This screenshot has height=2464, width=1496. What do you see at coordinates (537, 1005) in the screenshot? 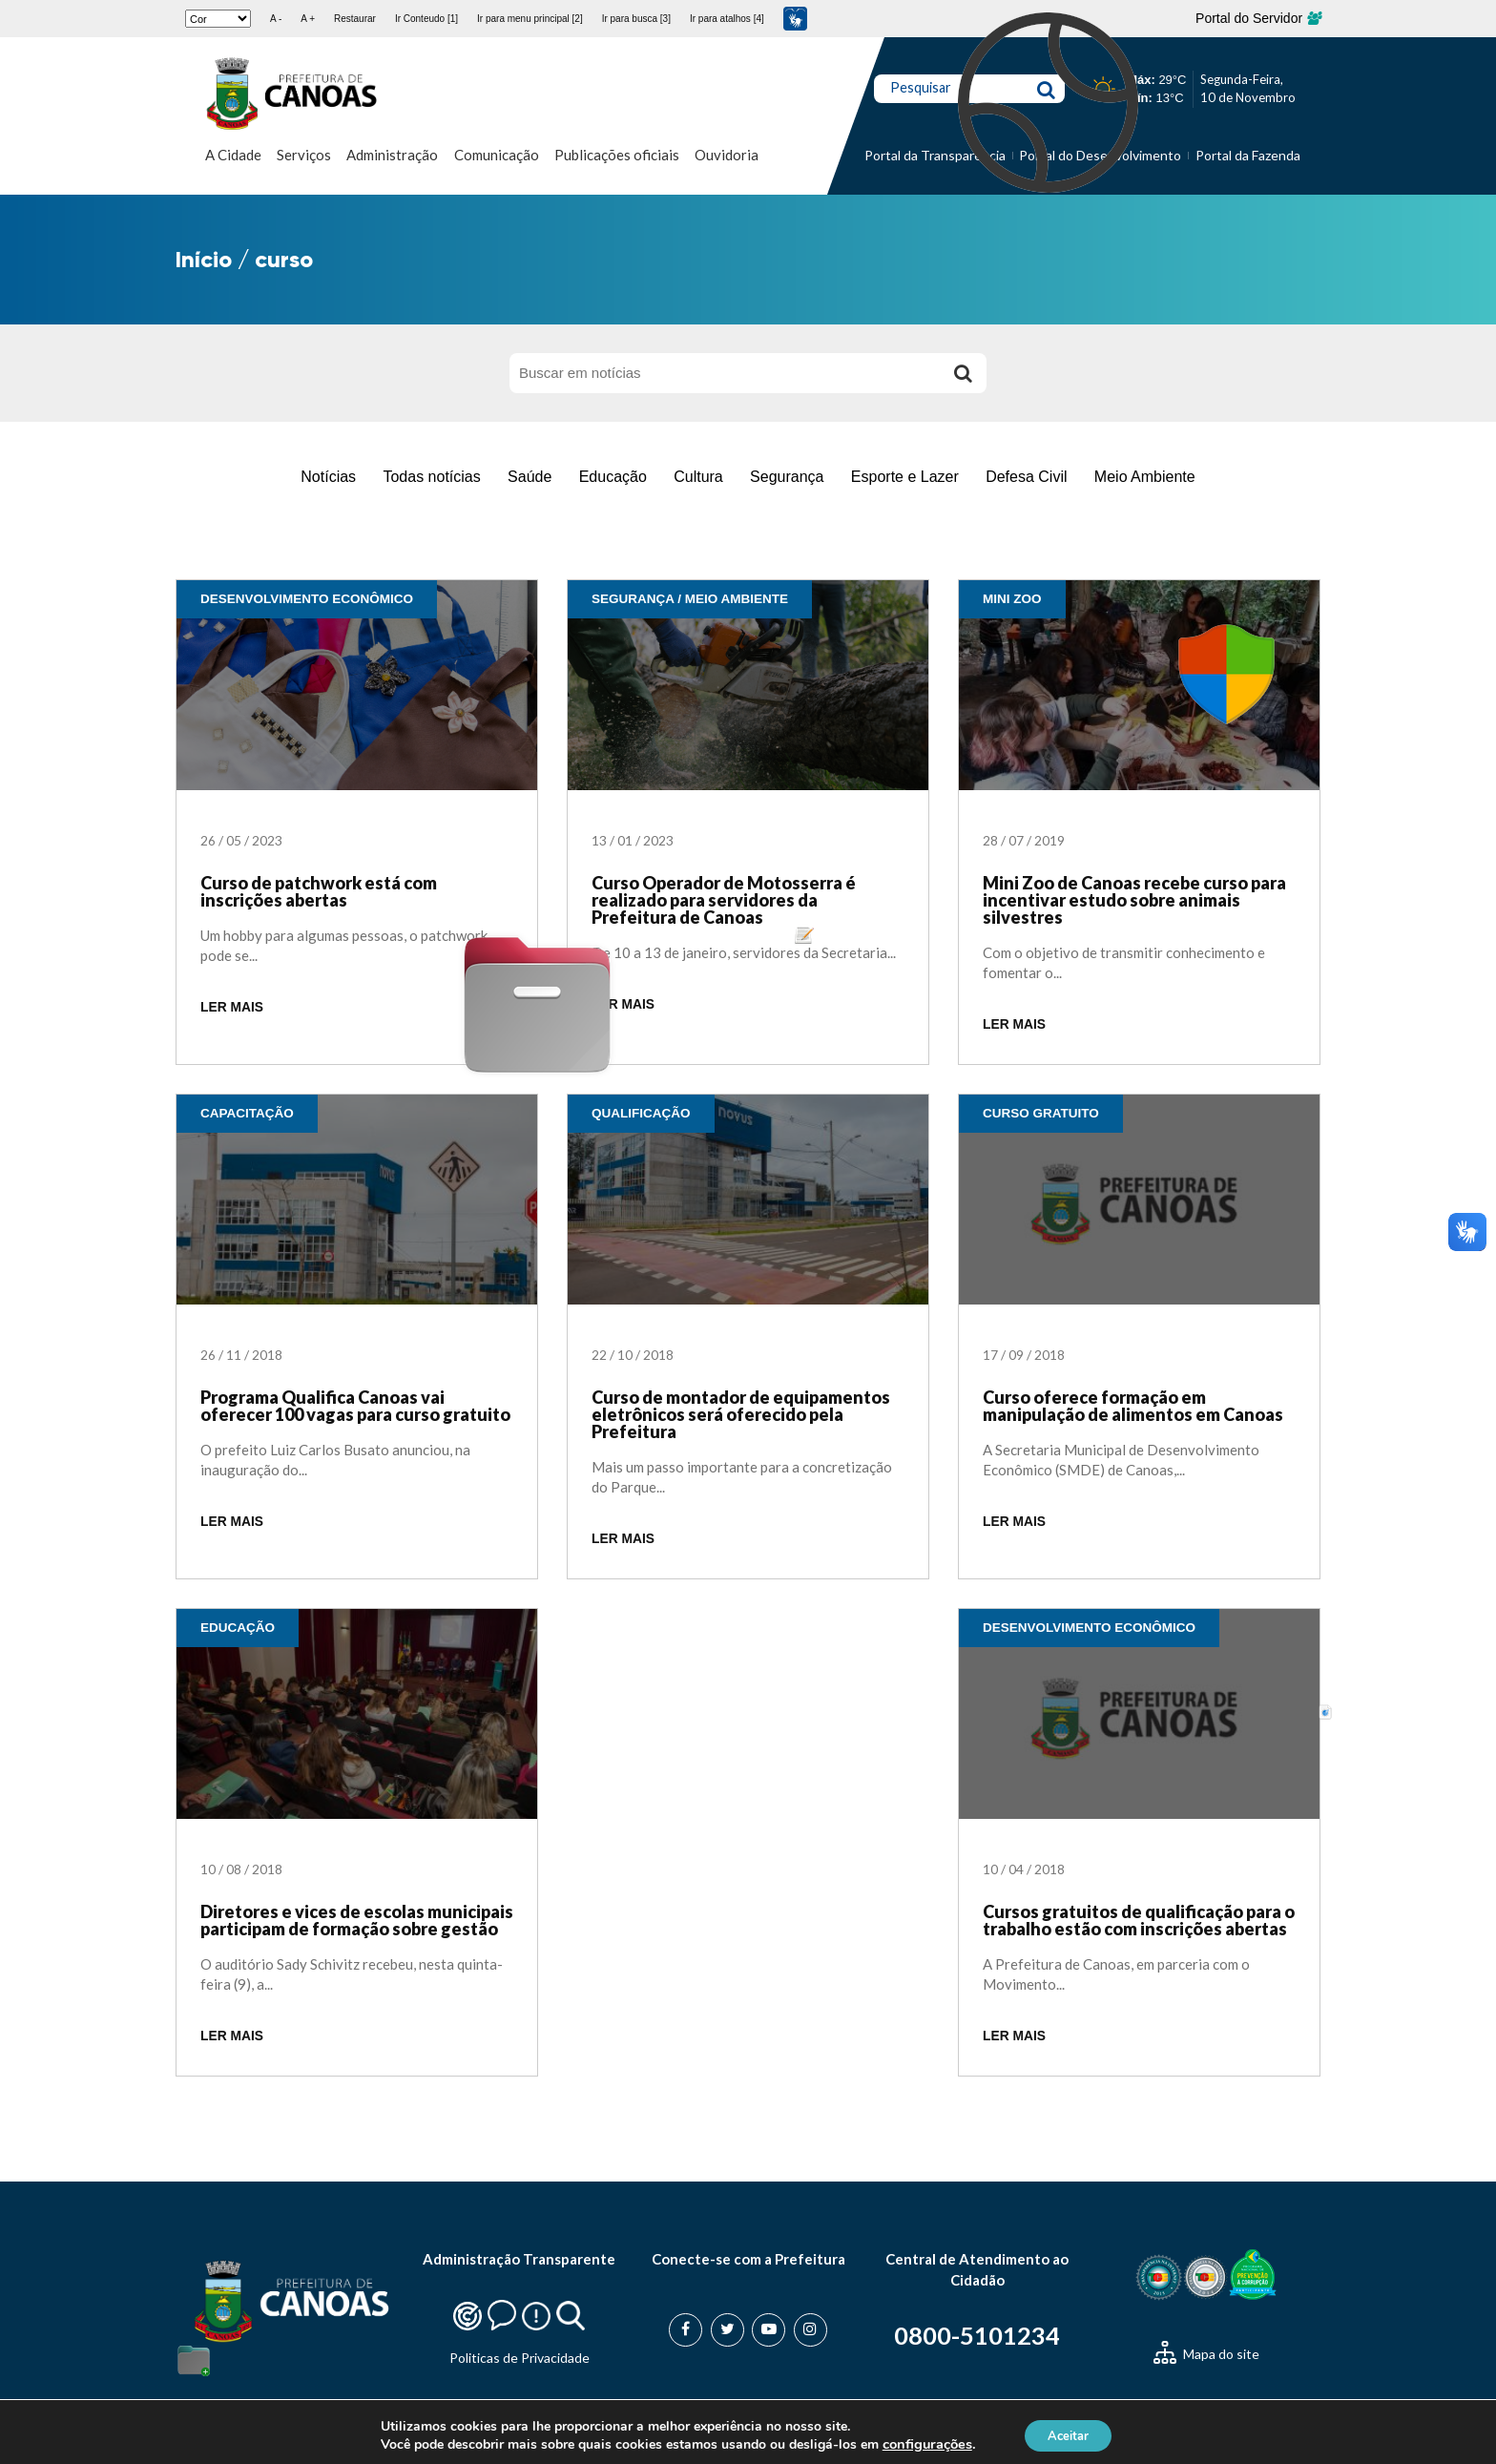
I see `open the file manager application` at bounding box center [537, 1005].